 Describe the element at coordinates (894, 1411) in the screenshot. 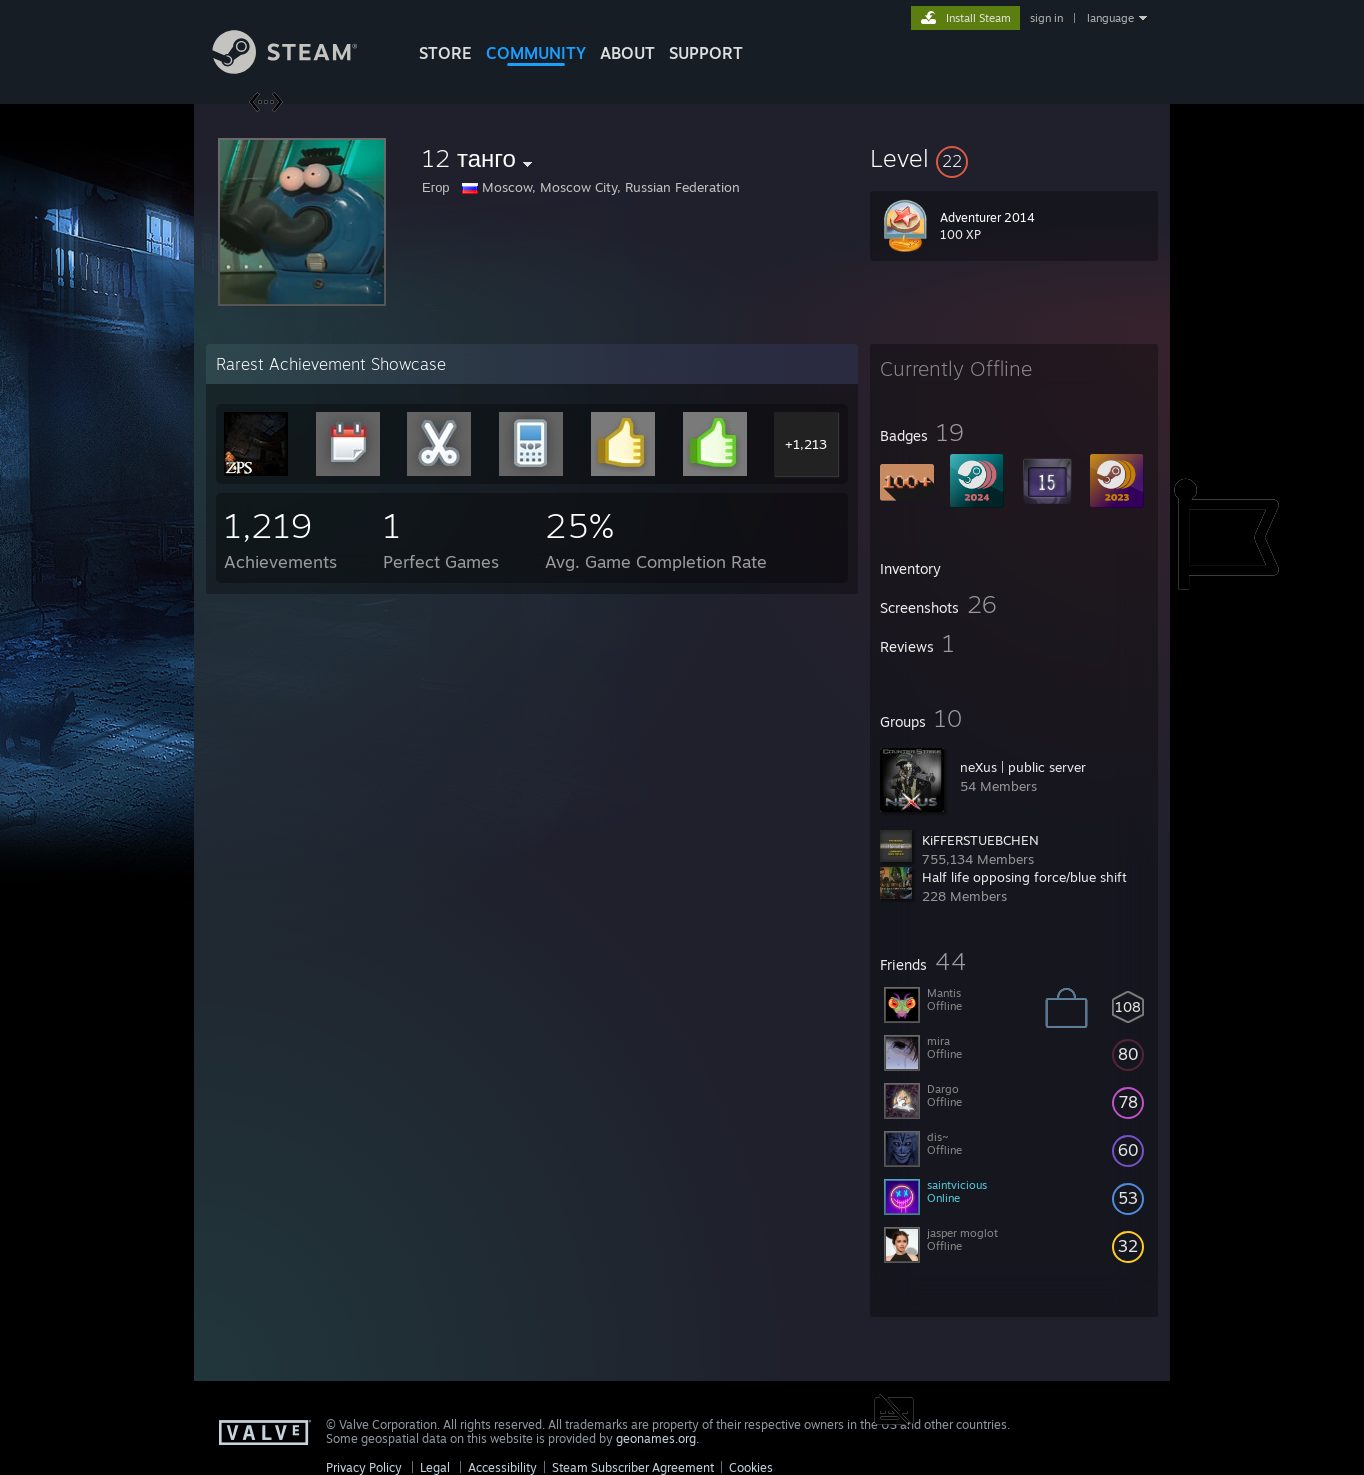

I see `disable subtitles or closed captions` at that location.